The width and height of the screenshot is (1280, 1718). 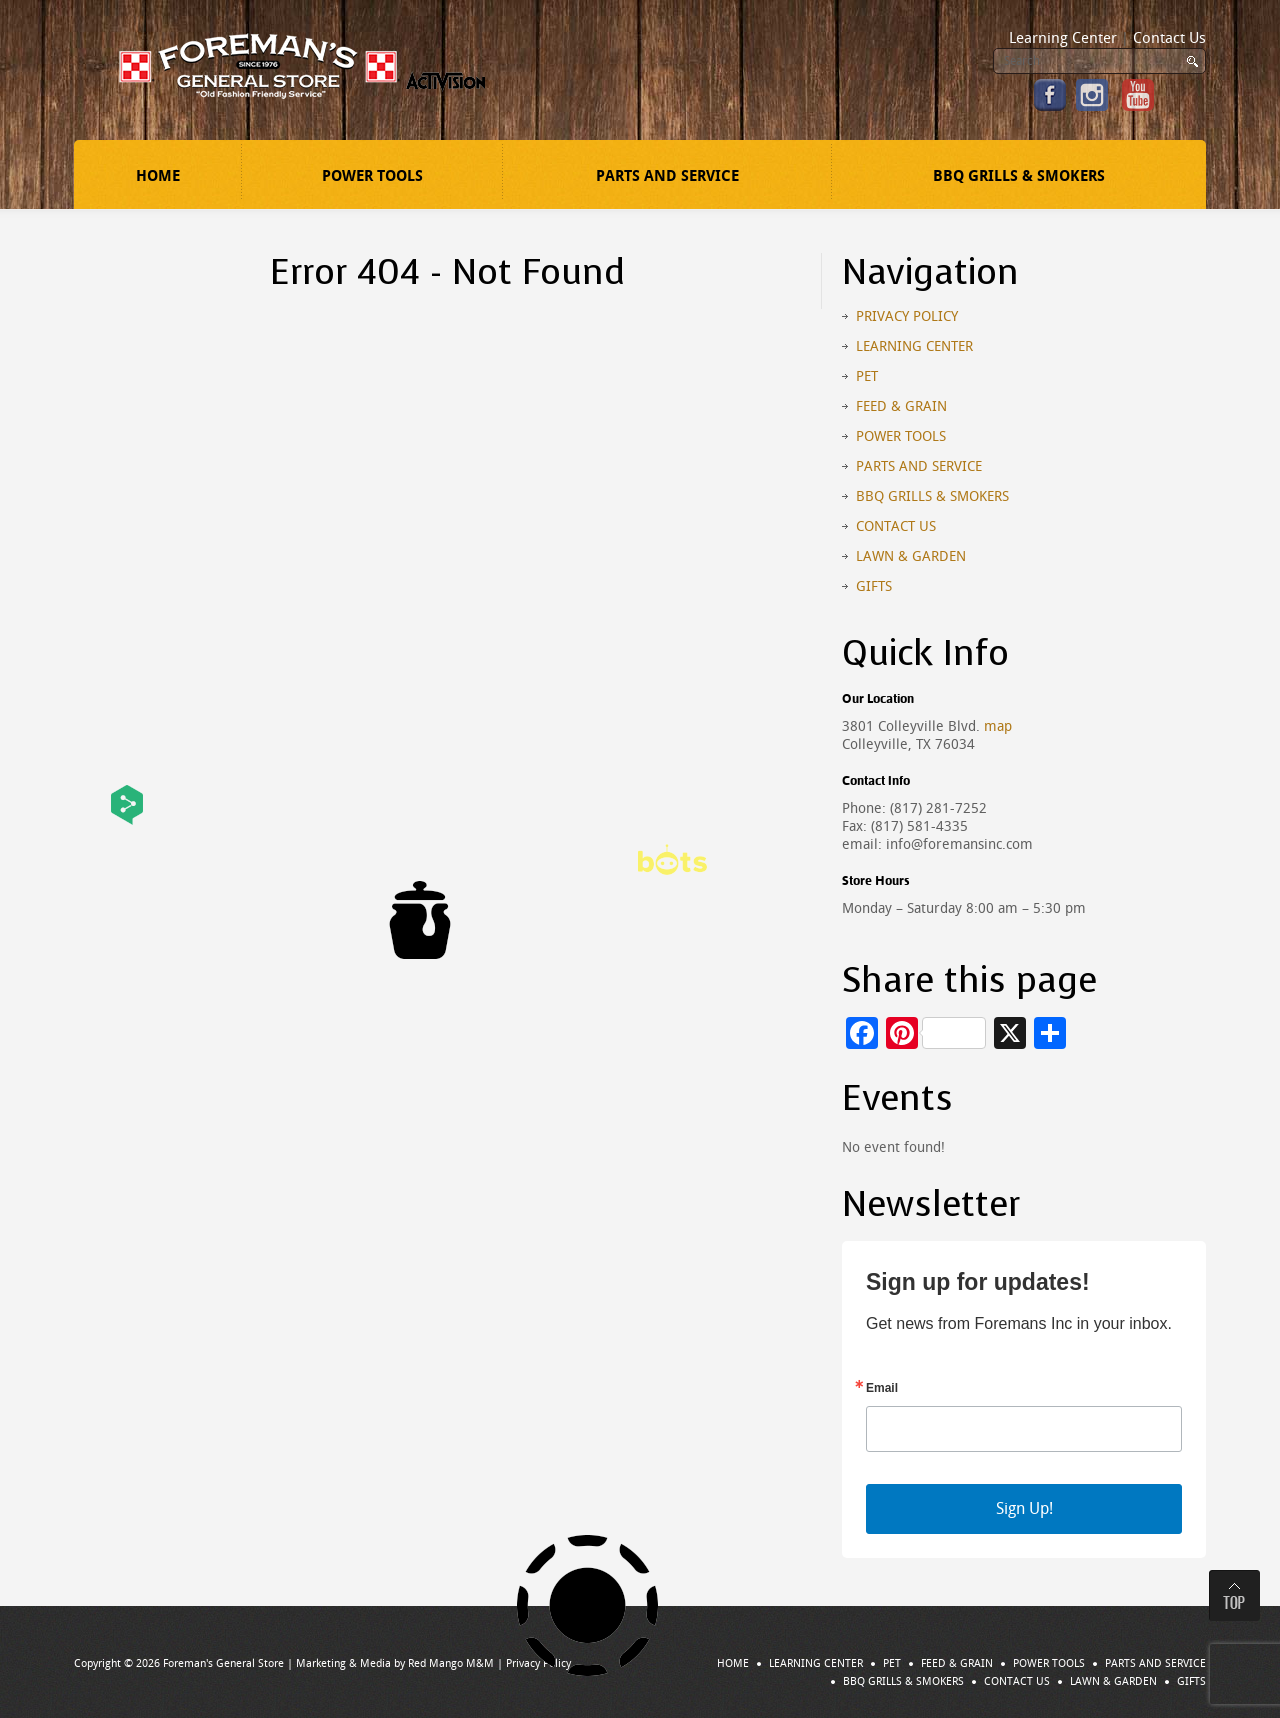 What do you see at coordinates (672, 862) in the screenshot?
I see `bots platform logo` at bounding box center [672, 862].